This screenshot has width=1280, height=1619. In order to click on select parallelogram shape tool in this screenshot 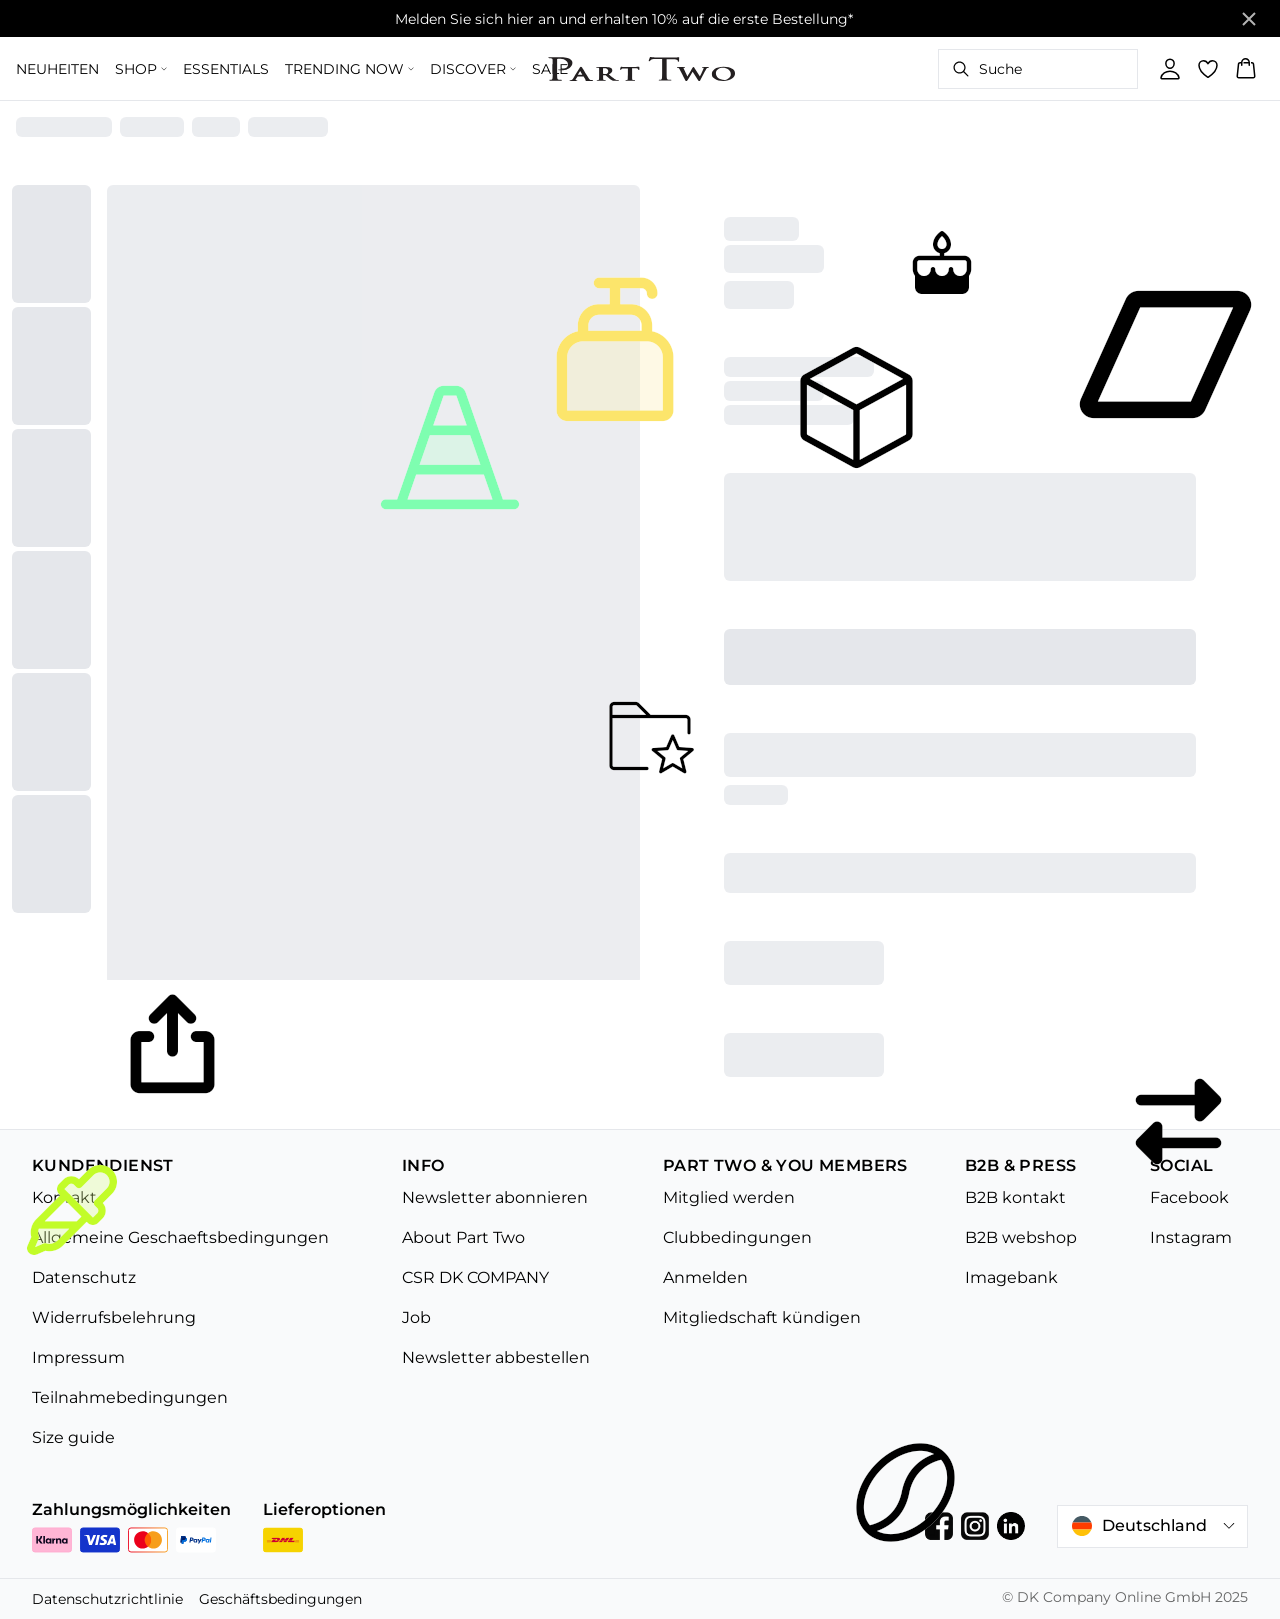, I will do `click(1165, 354)`.